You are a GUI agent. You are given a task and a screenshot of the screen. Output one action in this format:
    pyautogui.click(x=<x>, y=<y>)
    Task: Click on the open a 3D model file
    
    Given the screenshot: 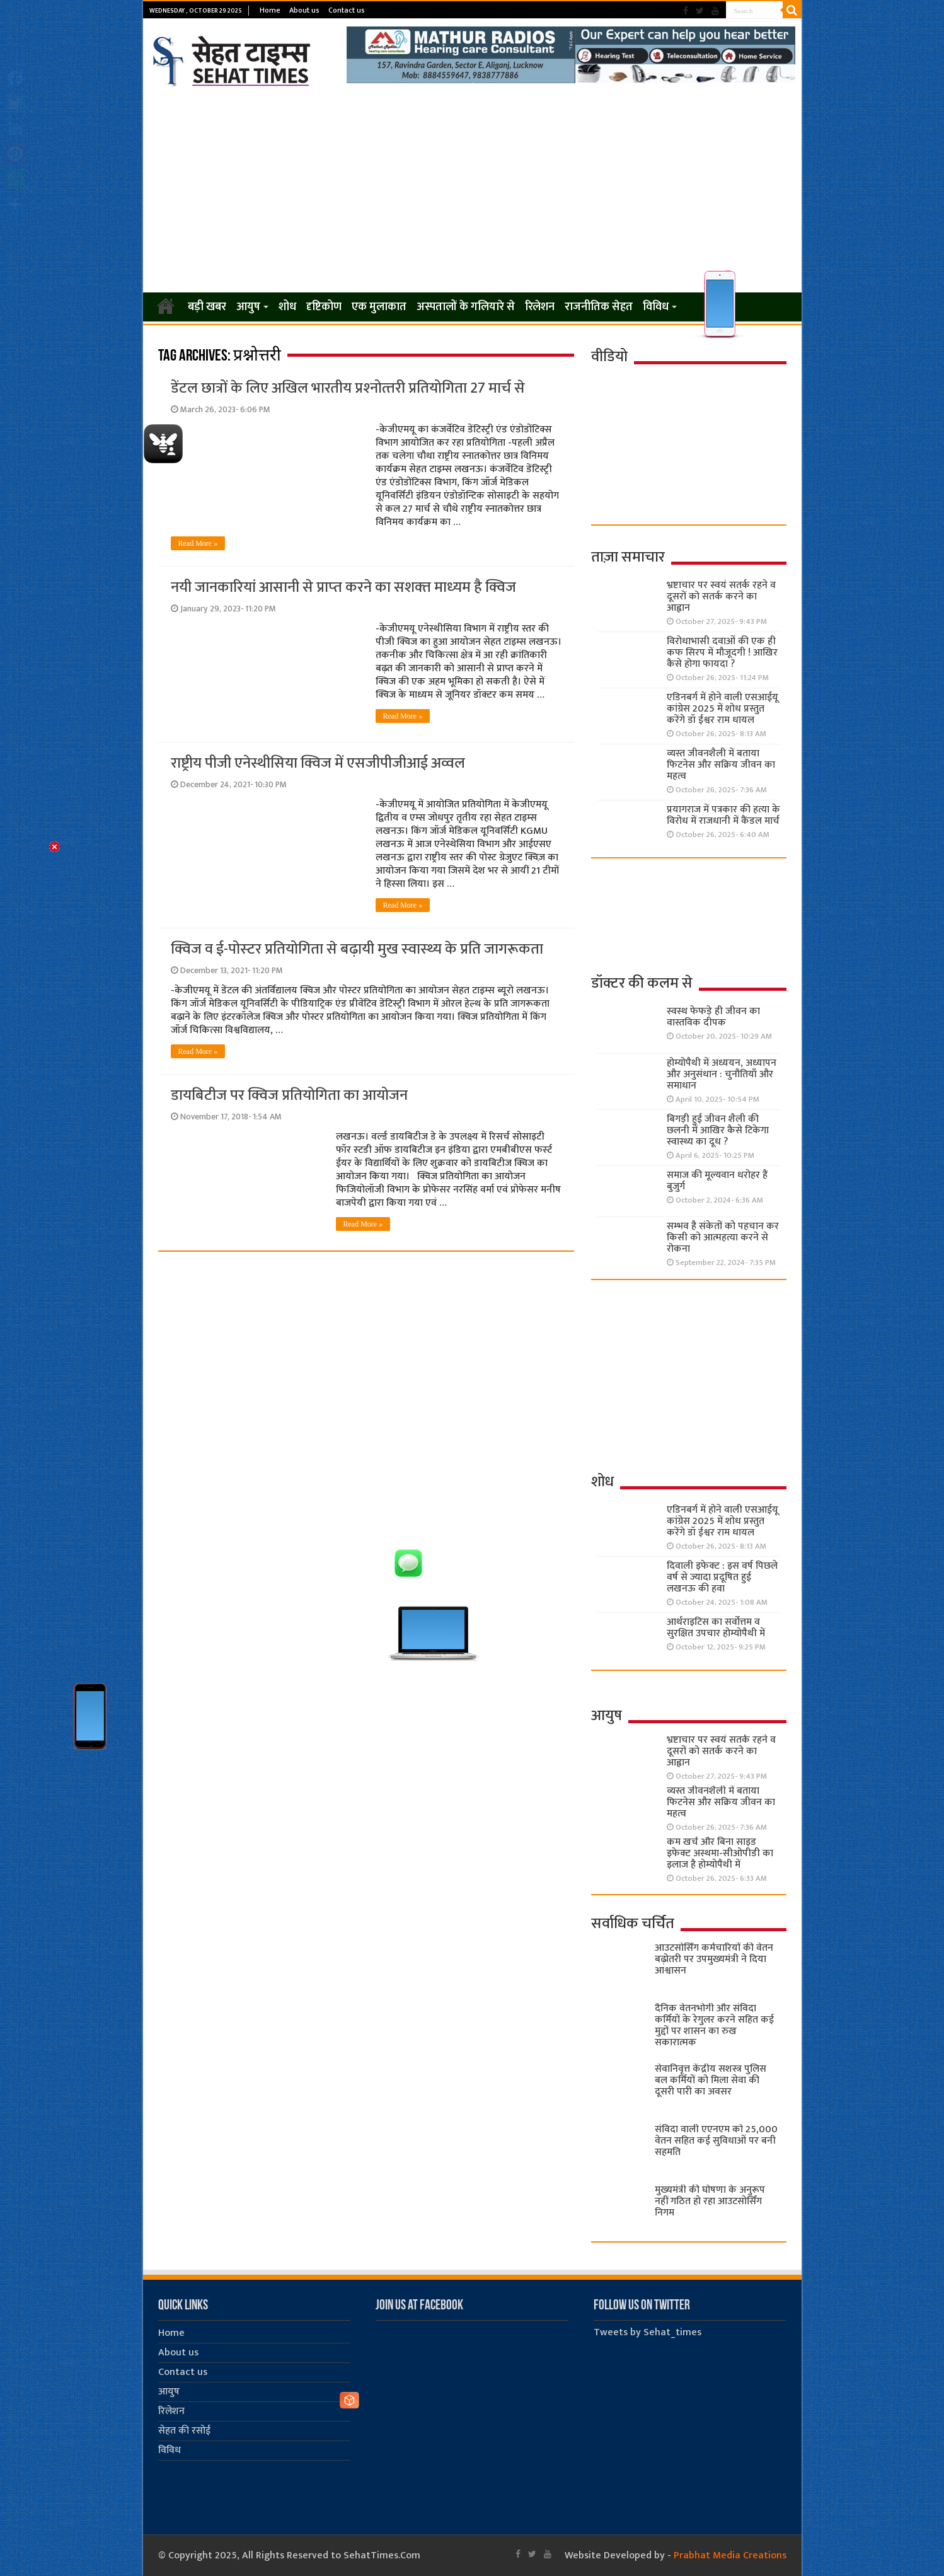 What is the action you would take?
    pyautogui.click(x=349, y=2400)
    